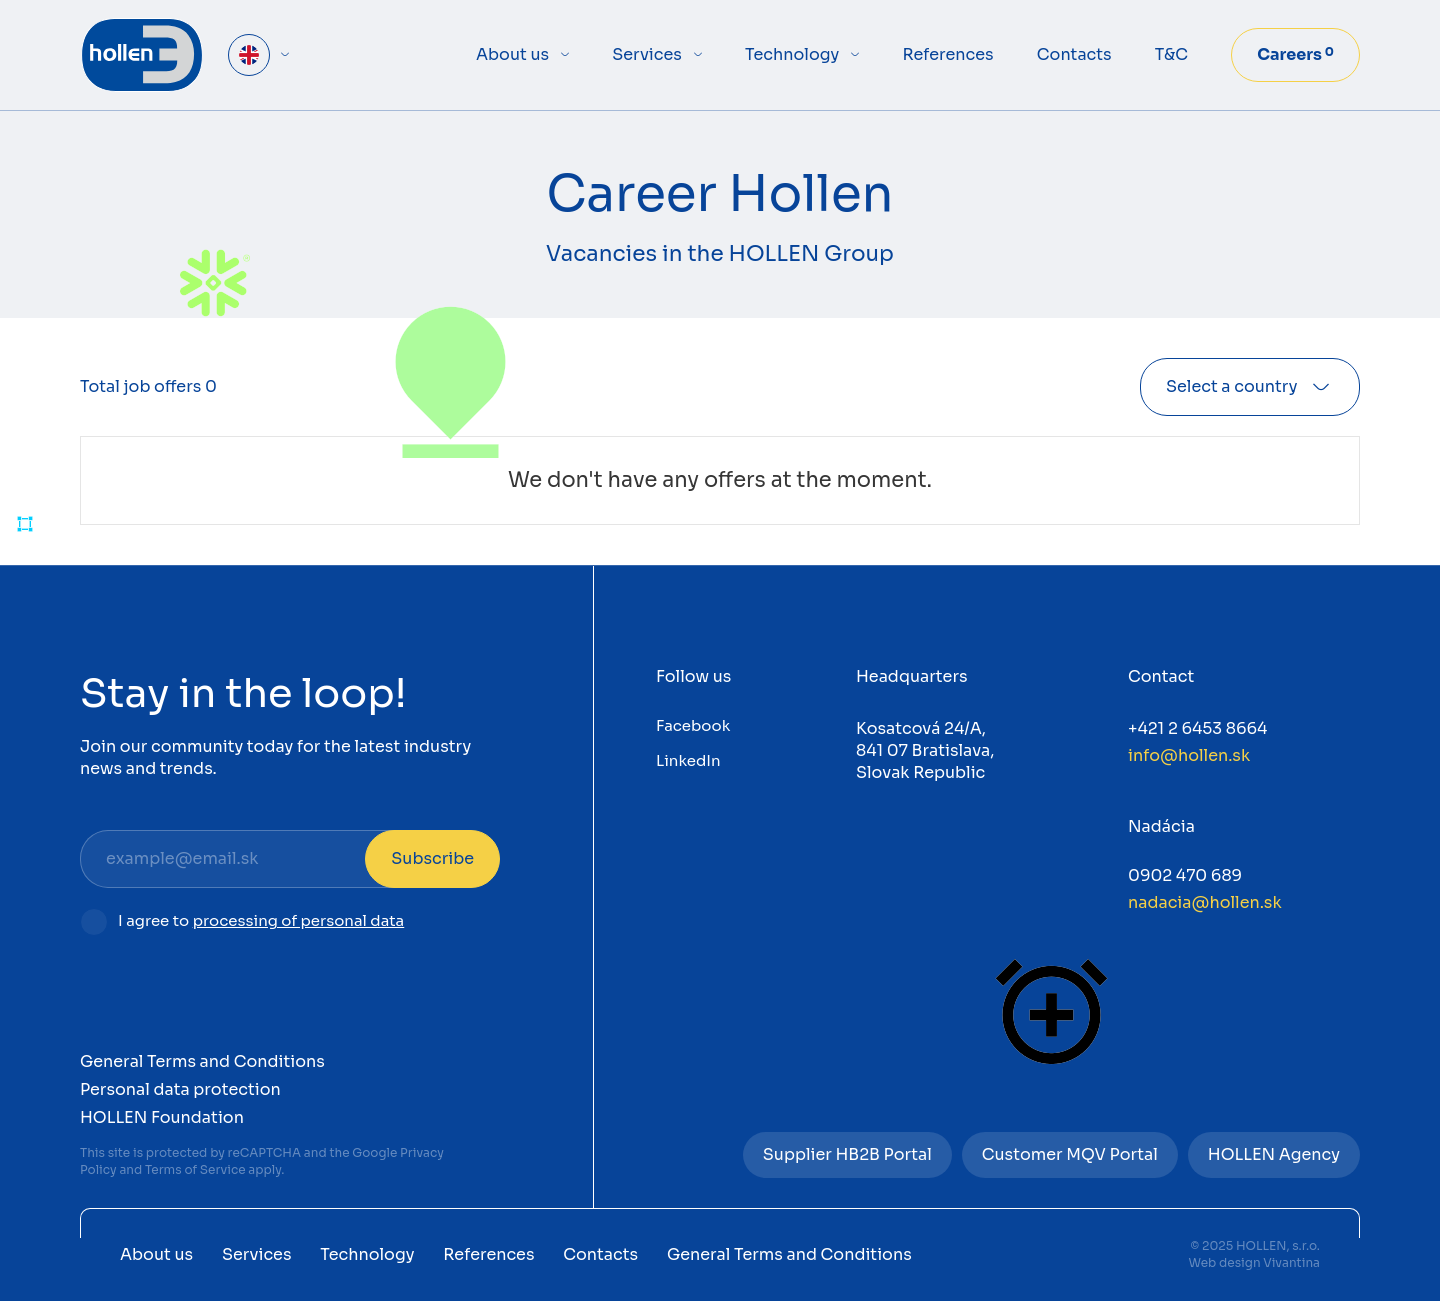 This screenshot has width=1440, height=1301. Describe the element at coordinates (1051, 1009) in the screenshot. I see `add a new alarm` at that location.